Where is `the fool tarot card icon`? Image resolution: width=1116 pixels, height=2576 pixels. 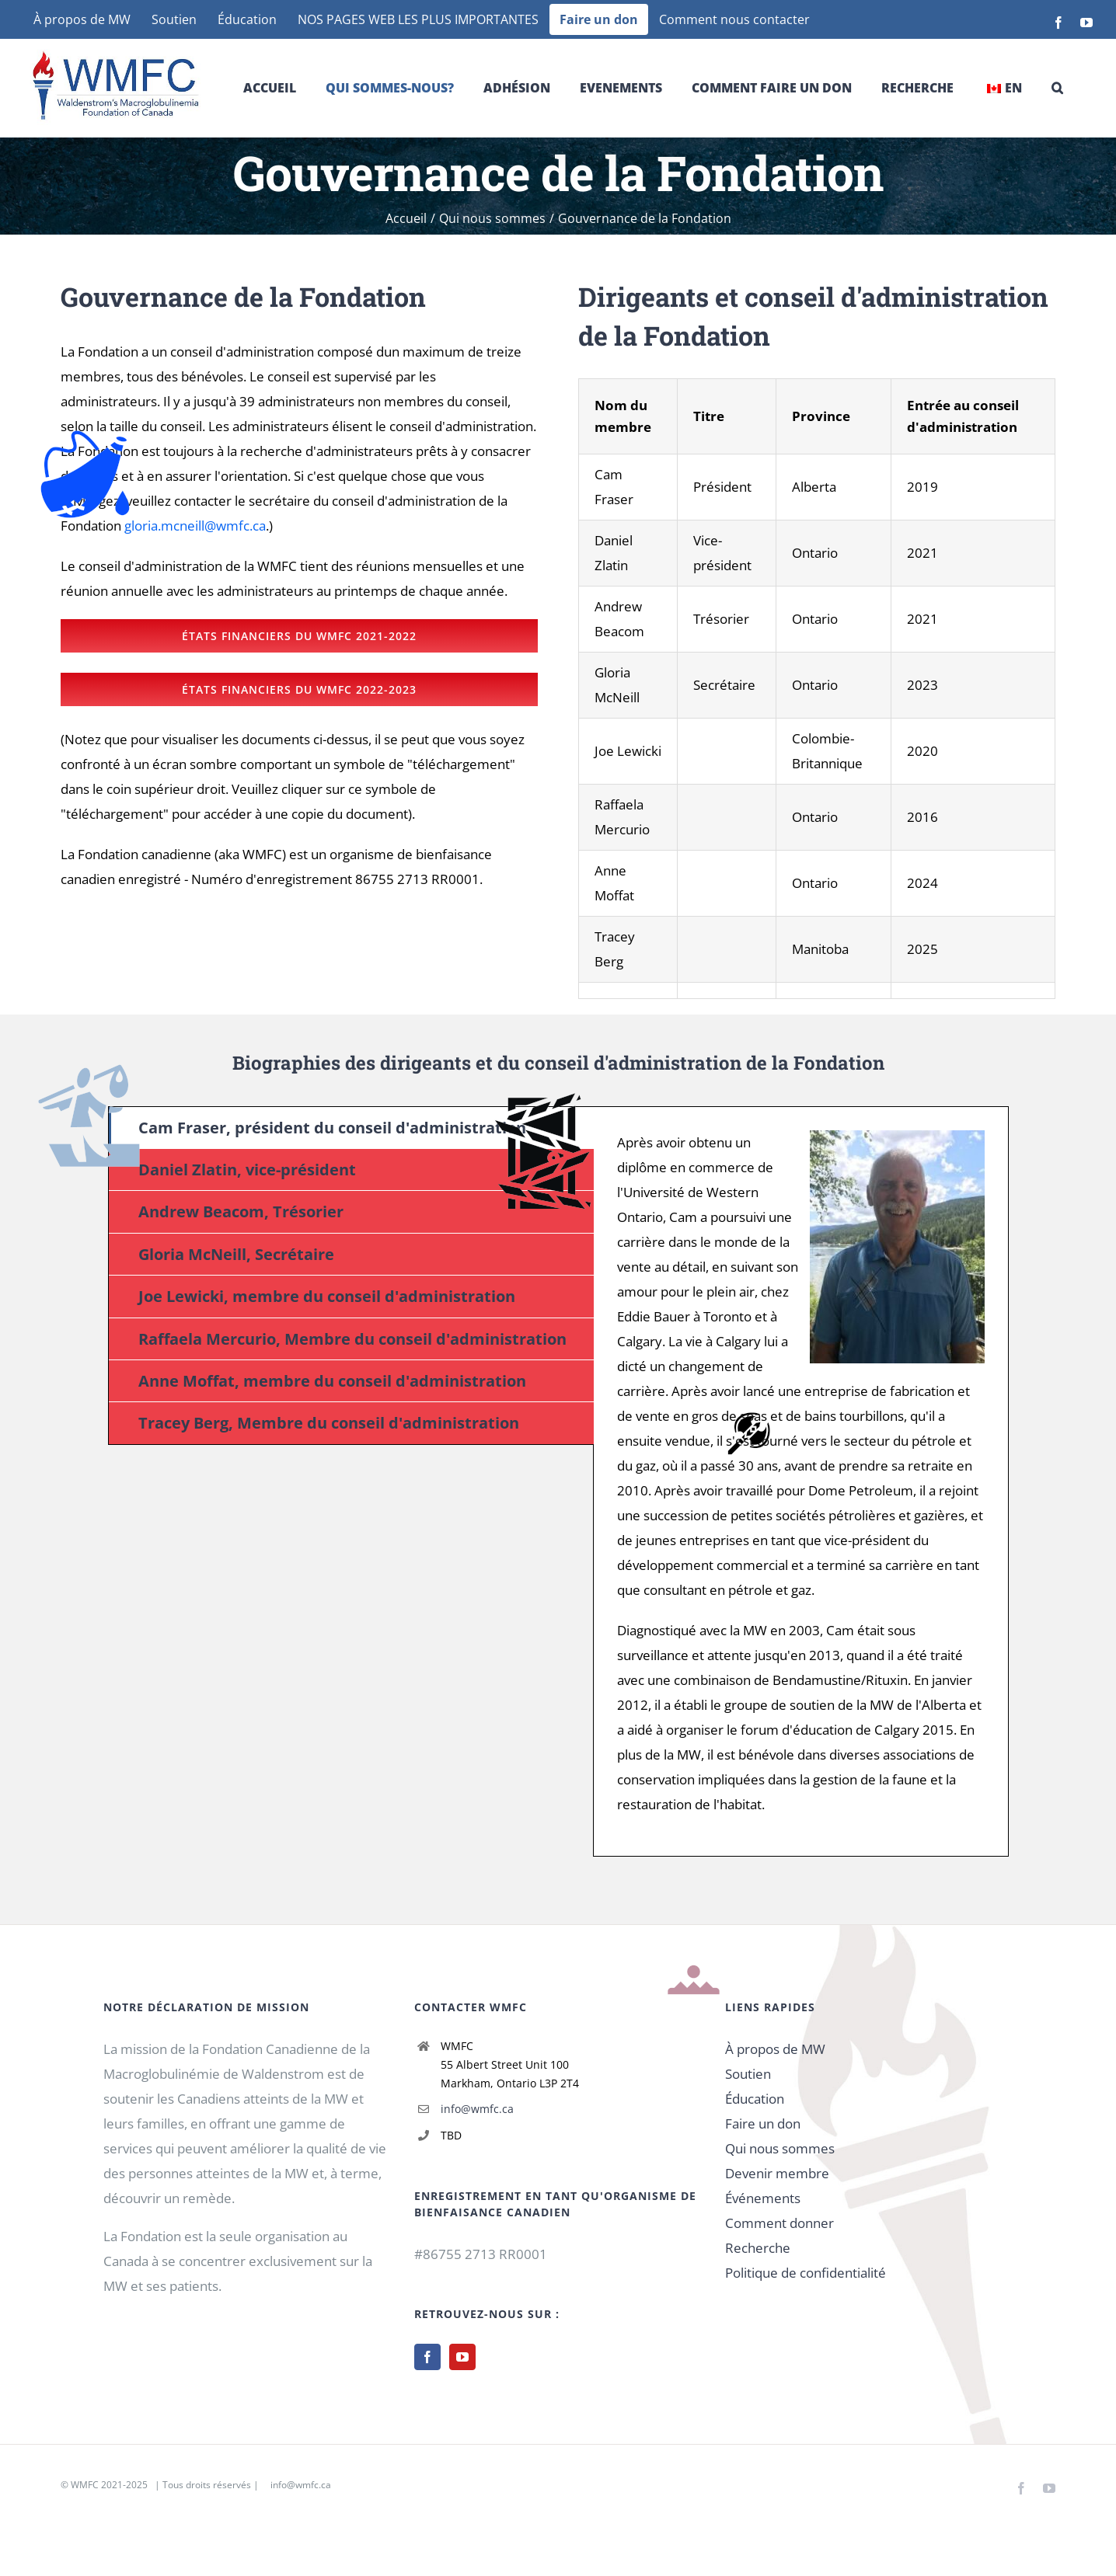
the fool tarot card icon is located at coordinates (85, 1113).